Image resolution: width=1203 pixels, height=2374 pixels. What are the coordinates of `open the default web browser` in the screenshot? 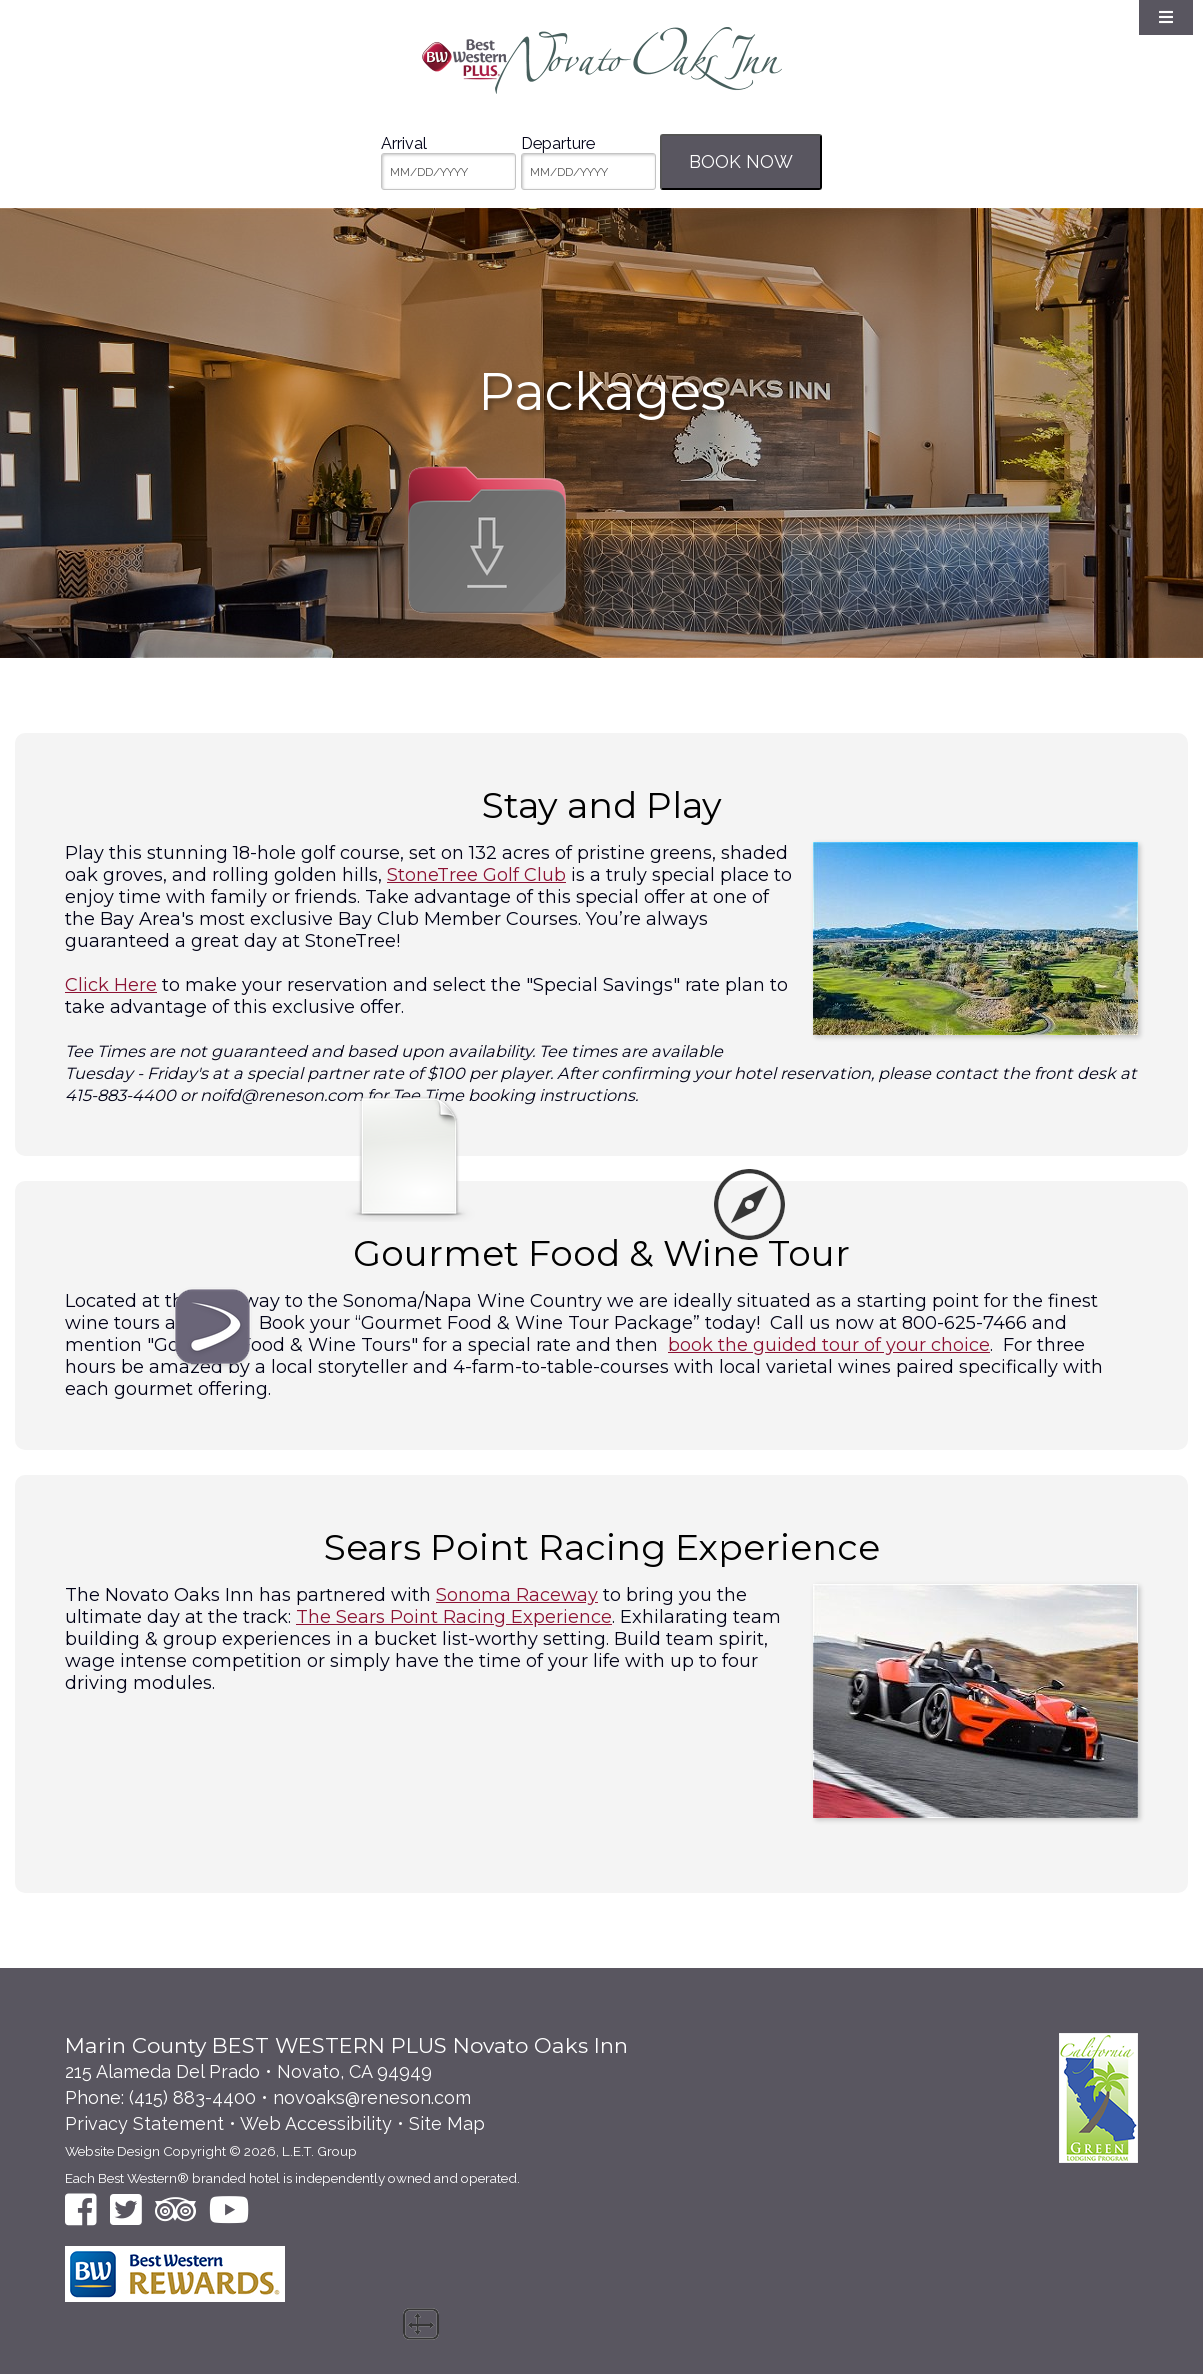 It's located at (749, 1204).